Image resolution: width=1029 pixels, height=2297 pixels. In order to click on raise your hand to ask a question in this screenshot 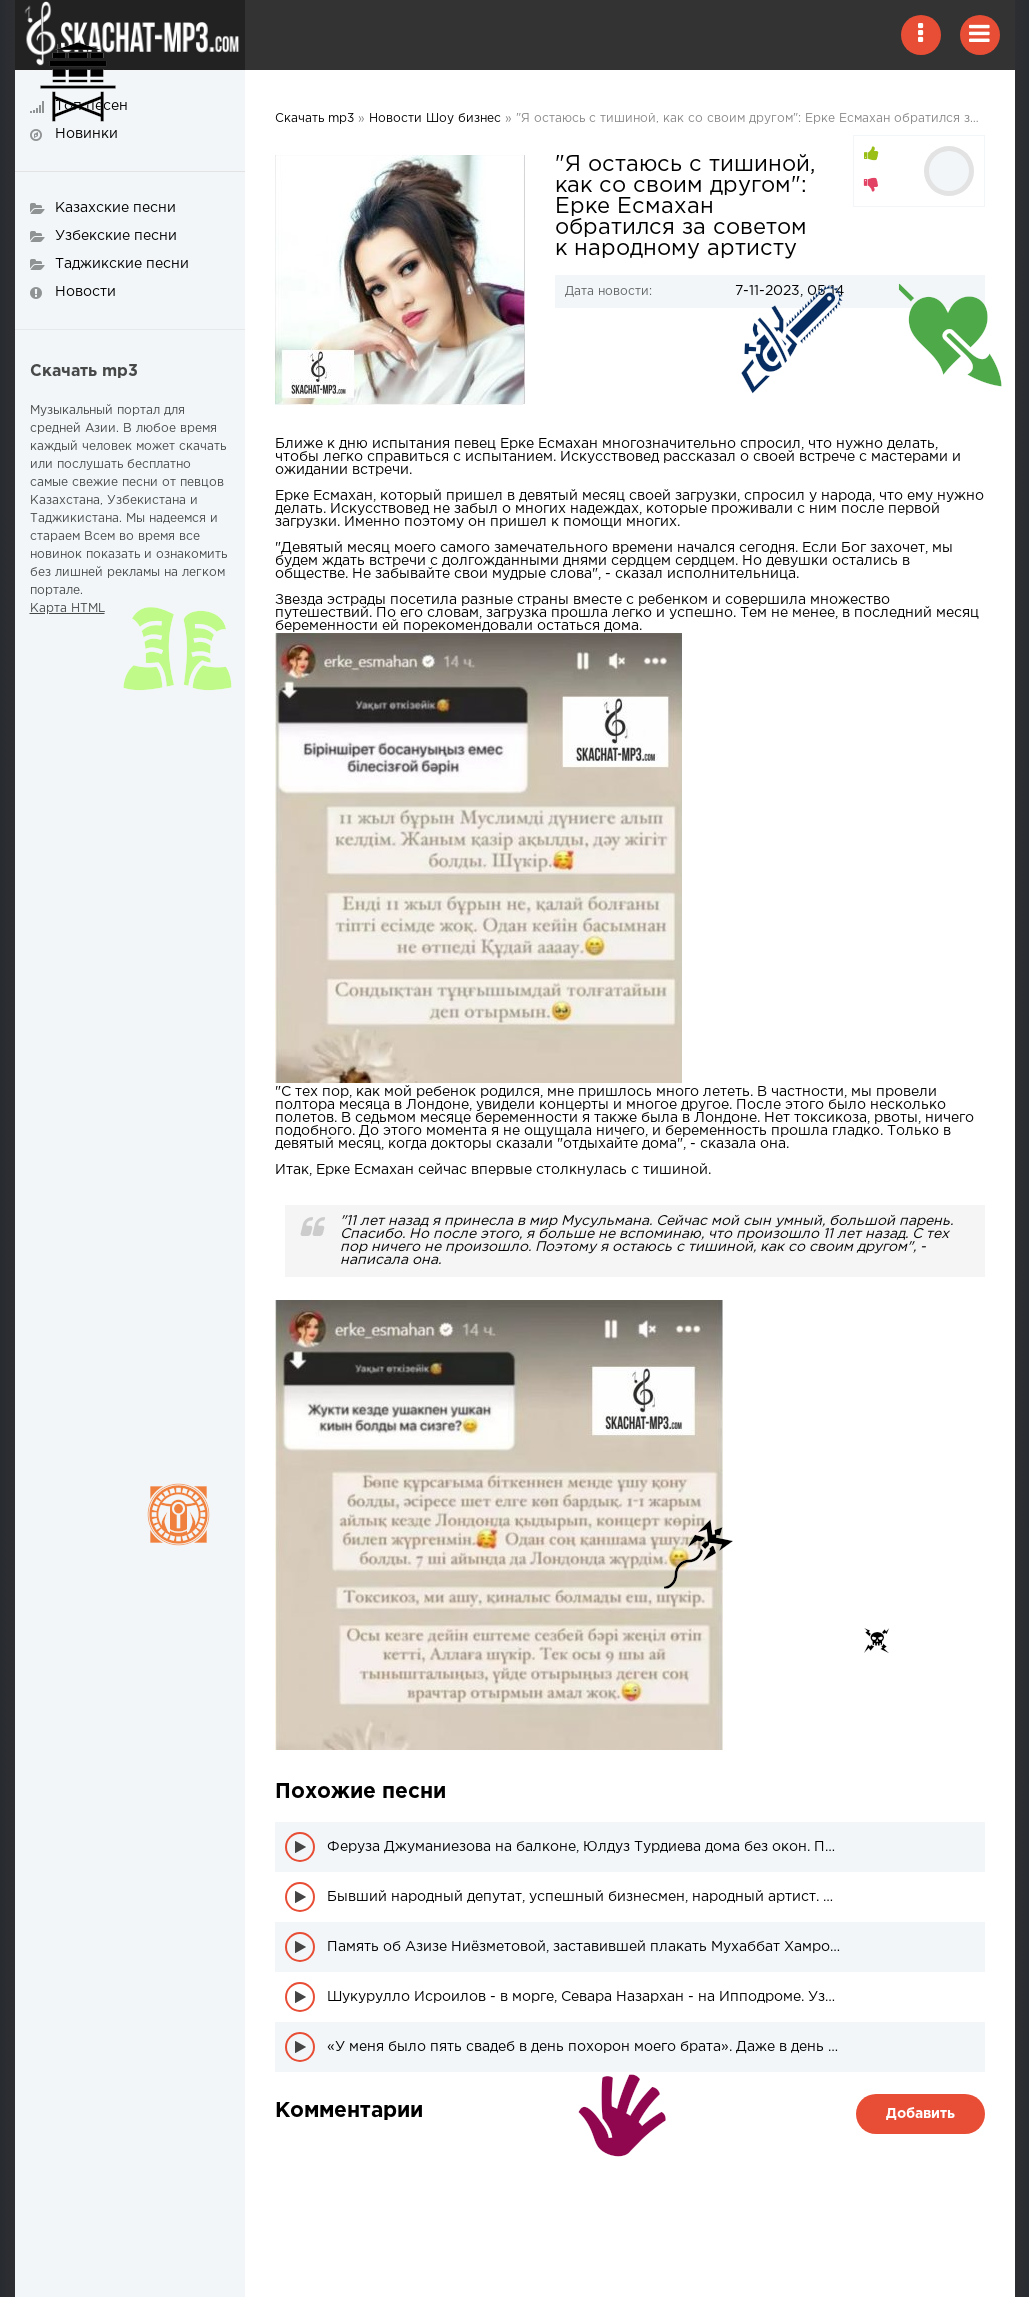, I will do `click(621, 2115)`.